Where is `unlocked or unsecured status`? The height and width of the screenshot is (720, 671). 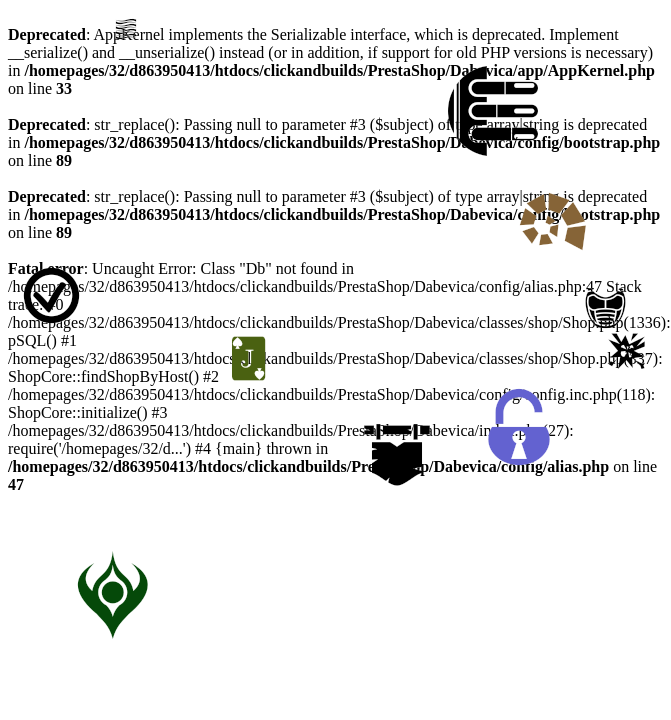 unlocked or unsecured status is located at coordinates (519, 427).